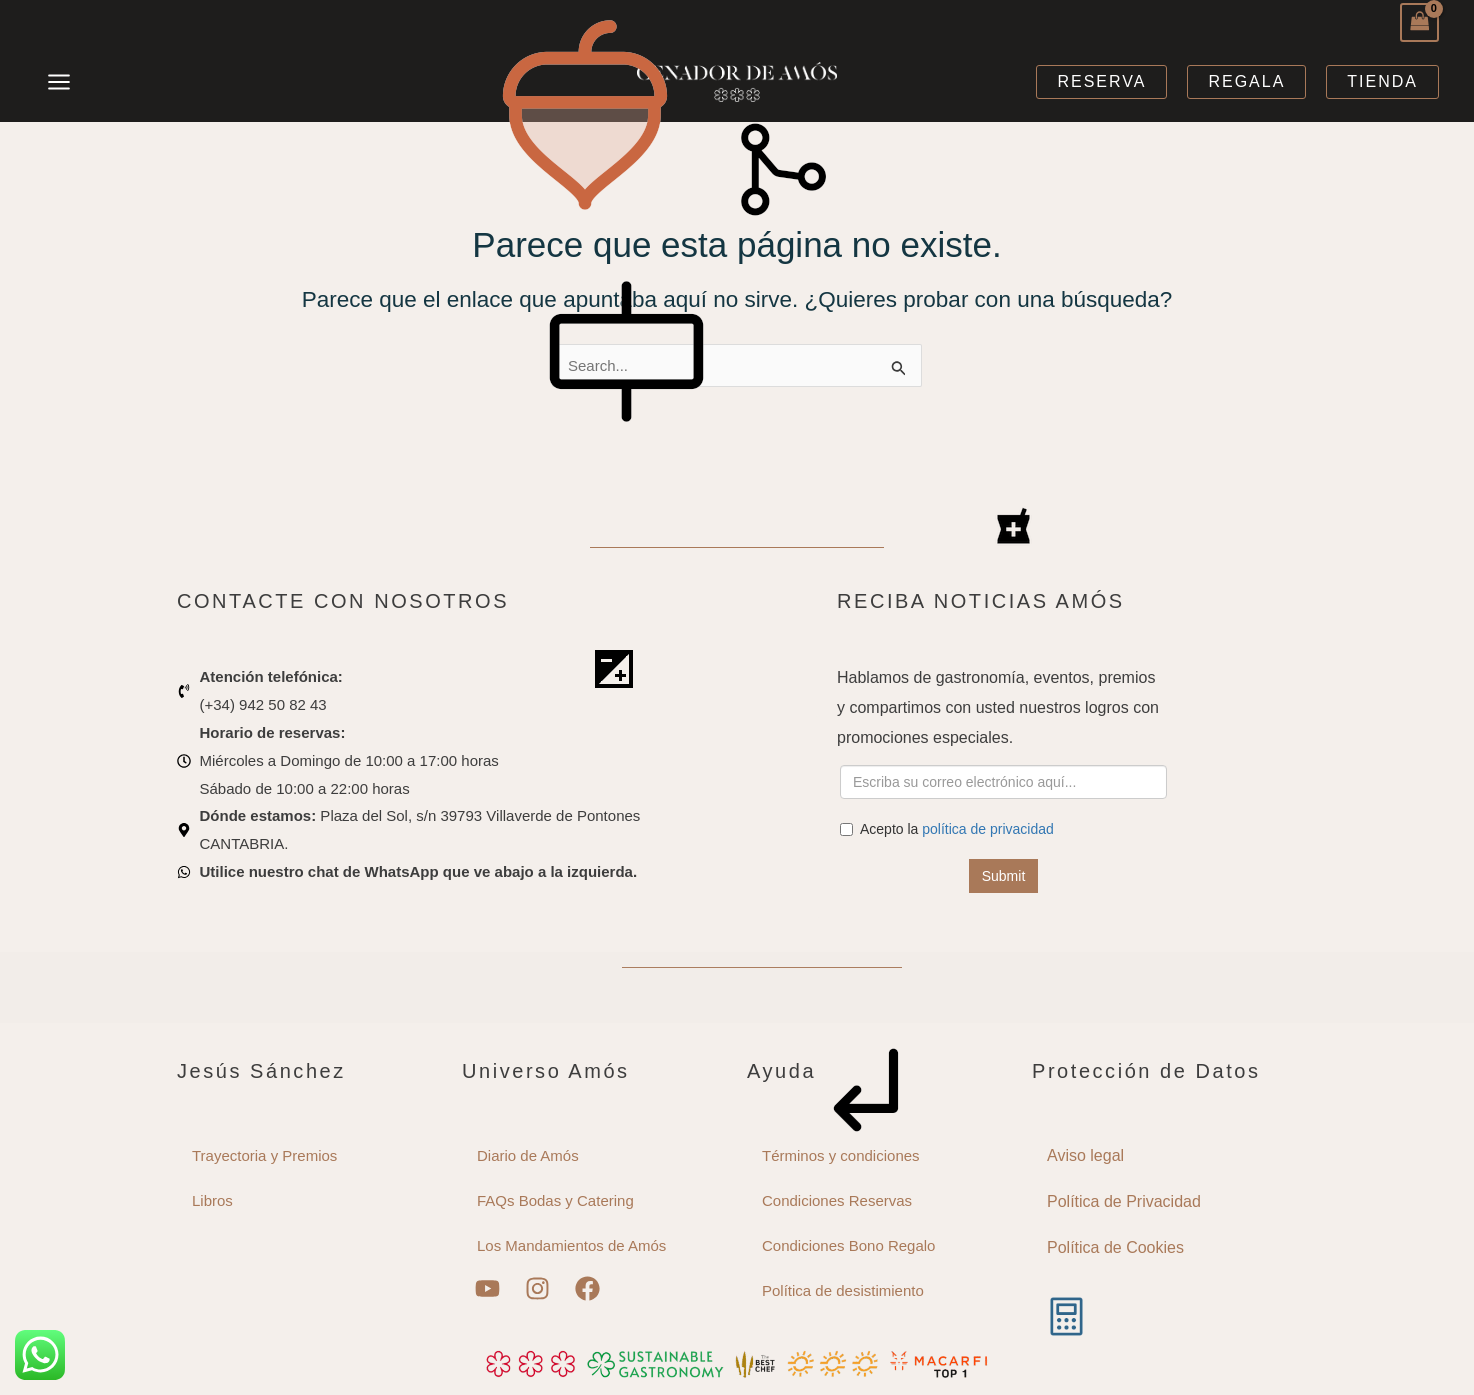 The width and height of the screenshot is (1474, 1395). I want to click on align object to horizontal center, so click(626, 351).